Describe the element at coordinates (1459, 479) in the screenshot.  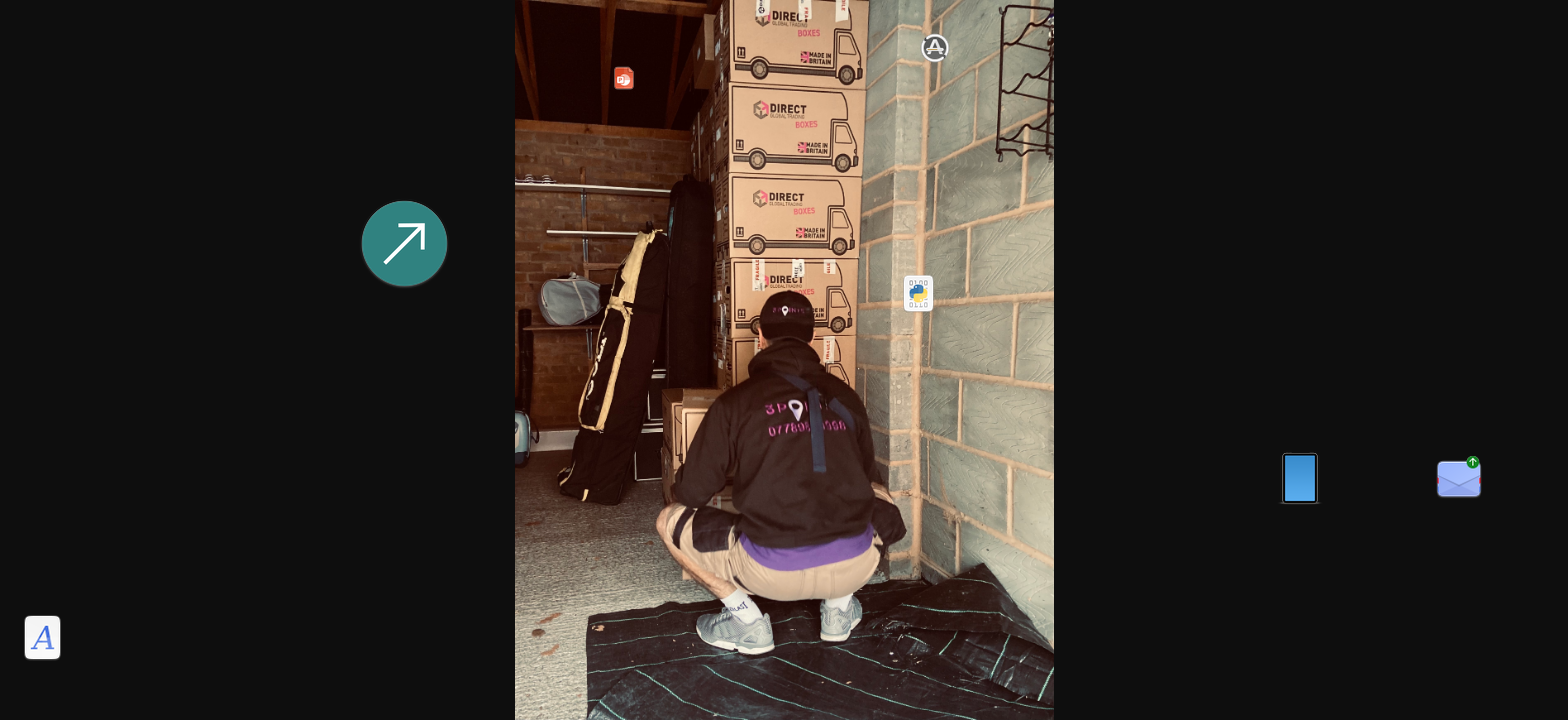
I see `indicates email was successfully sent` at that location.